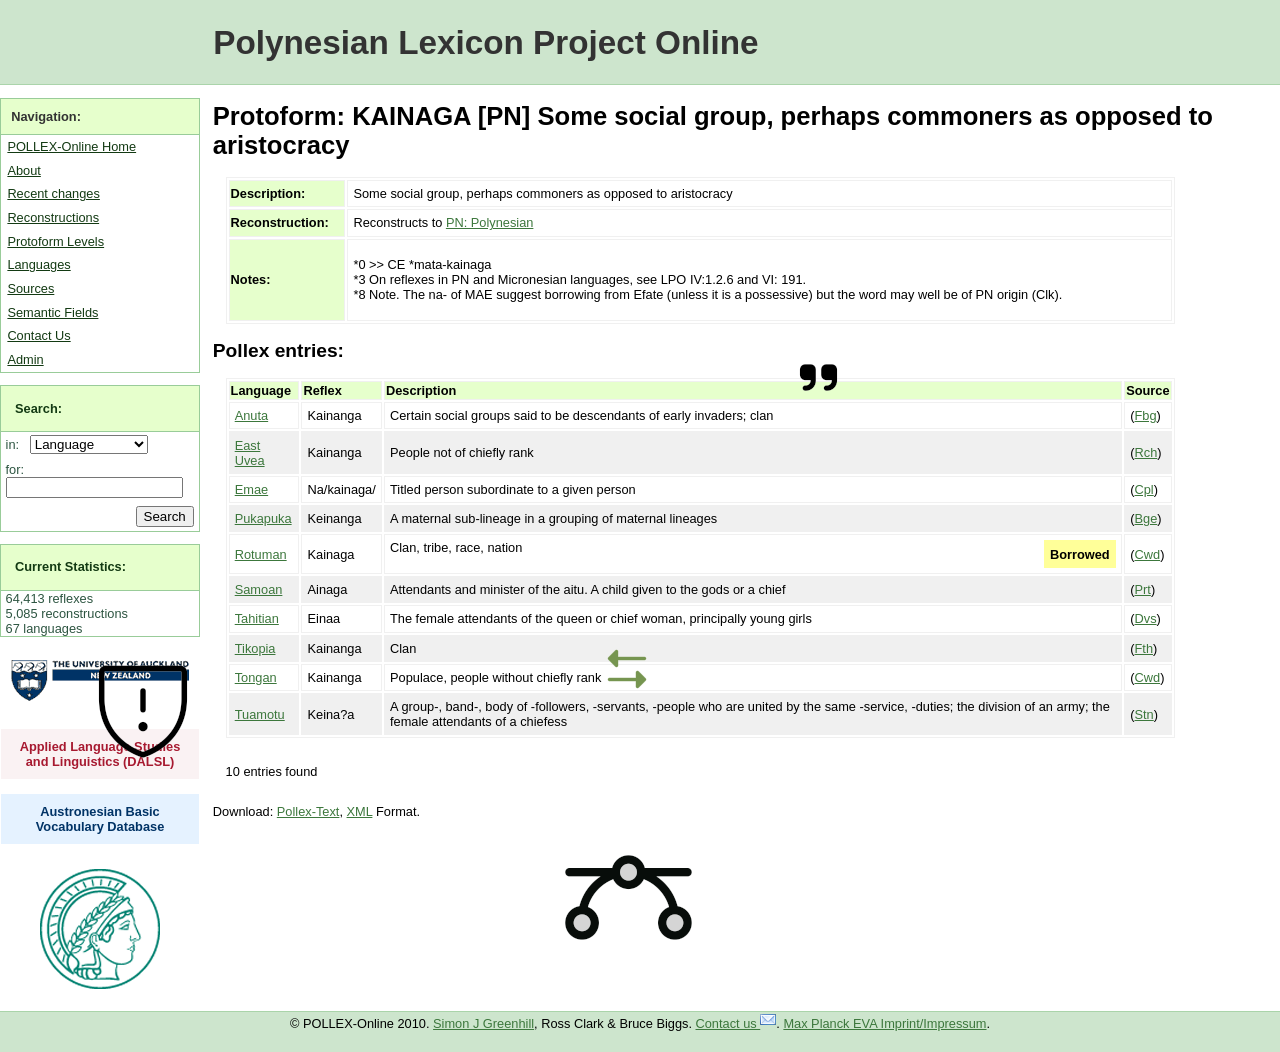  What do you see at coordinates (143, 706) in the screenshot?
I see `security warning or potential threat detected` at bounding box center [143, 706].